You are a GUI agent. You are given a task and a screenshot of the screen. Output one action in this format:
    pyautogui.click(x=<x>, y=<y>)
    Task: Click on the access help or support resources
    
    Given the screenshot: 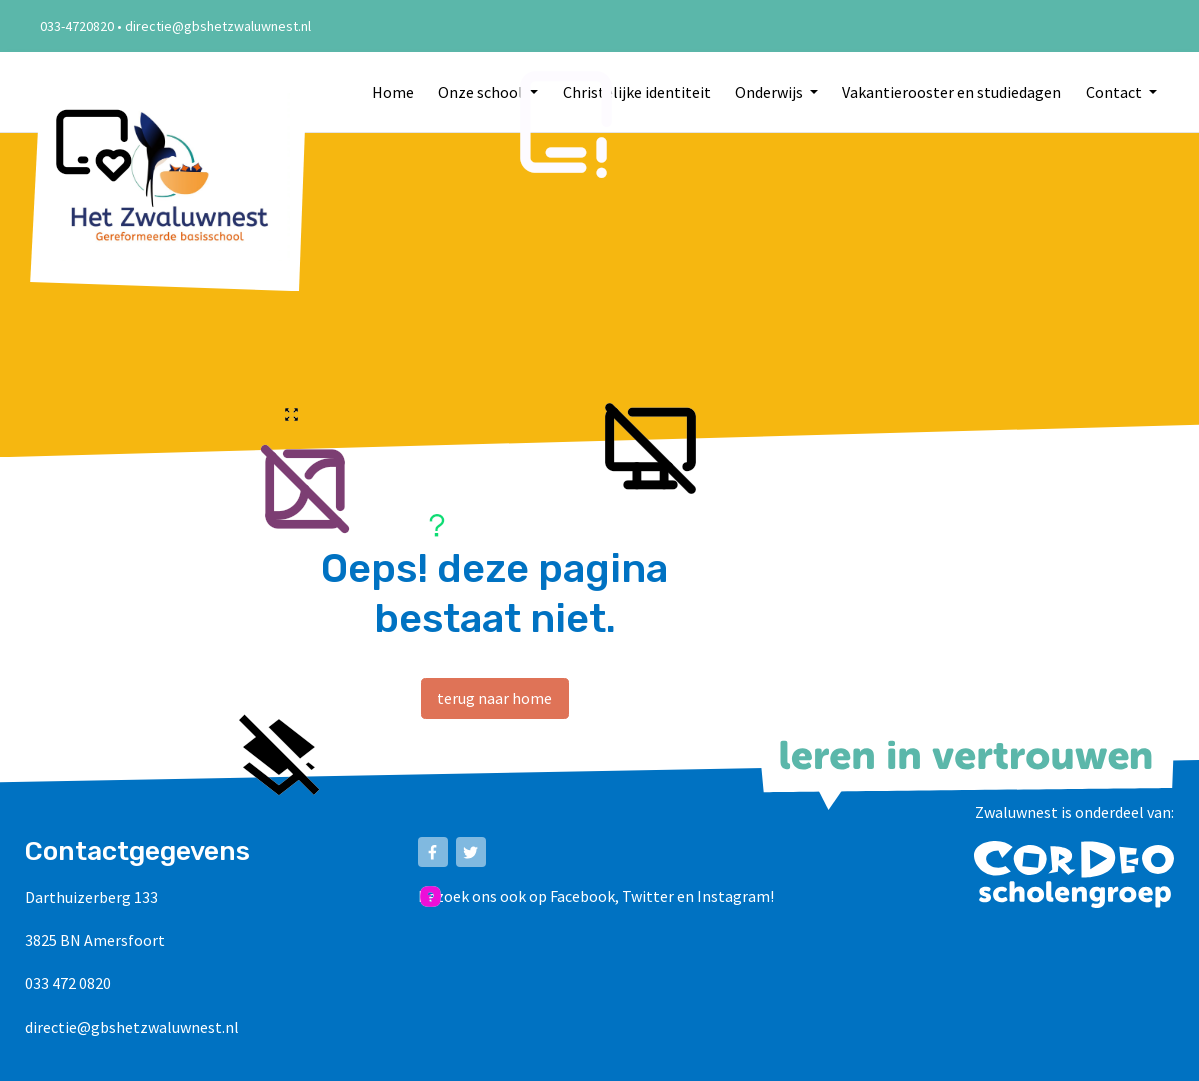 What is the action you would take?
    pyautogui.click(x=437, y=526)
    